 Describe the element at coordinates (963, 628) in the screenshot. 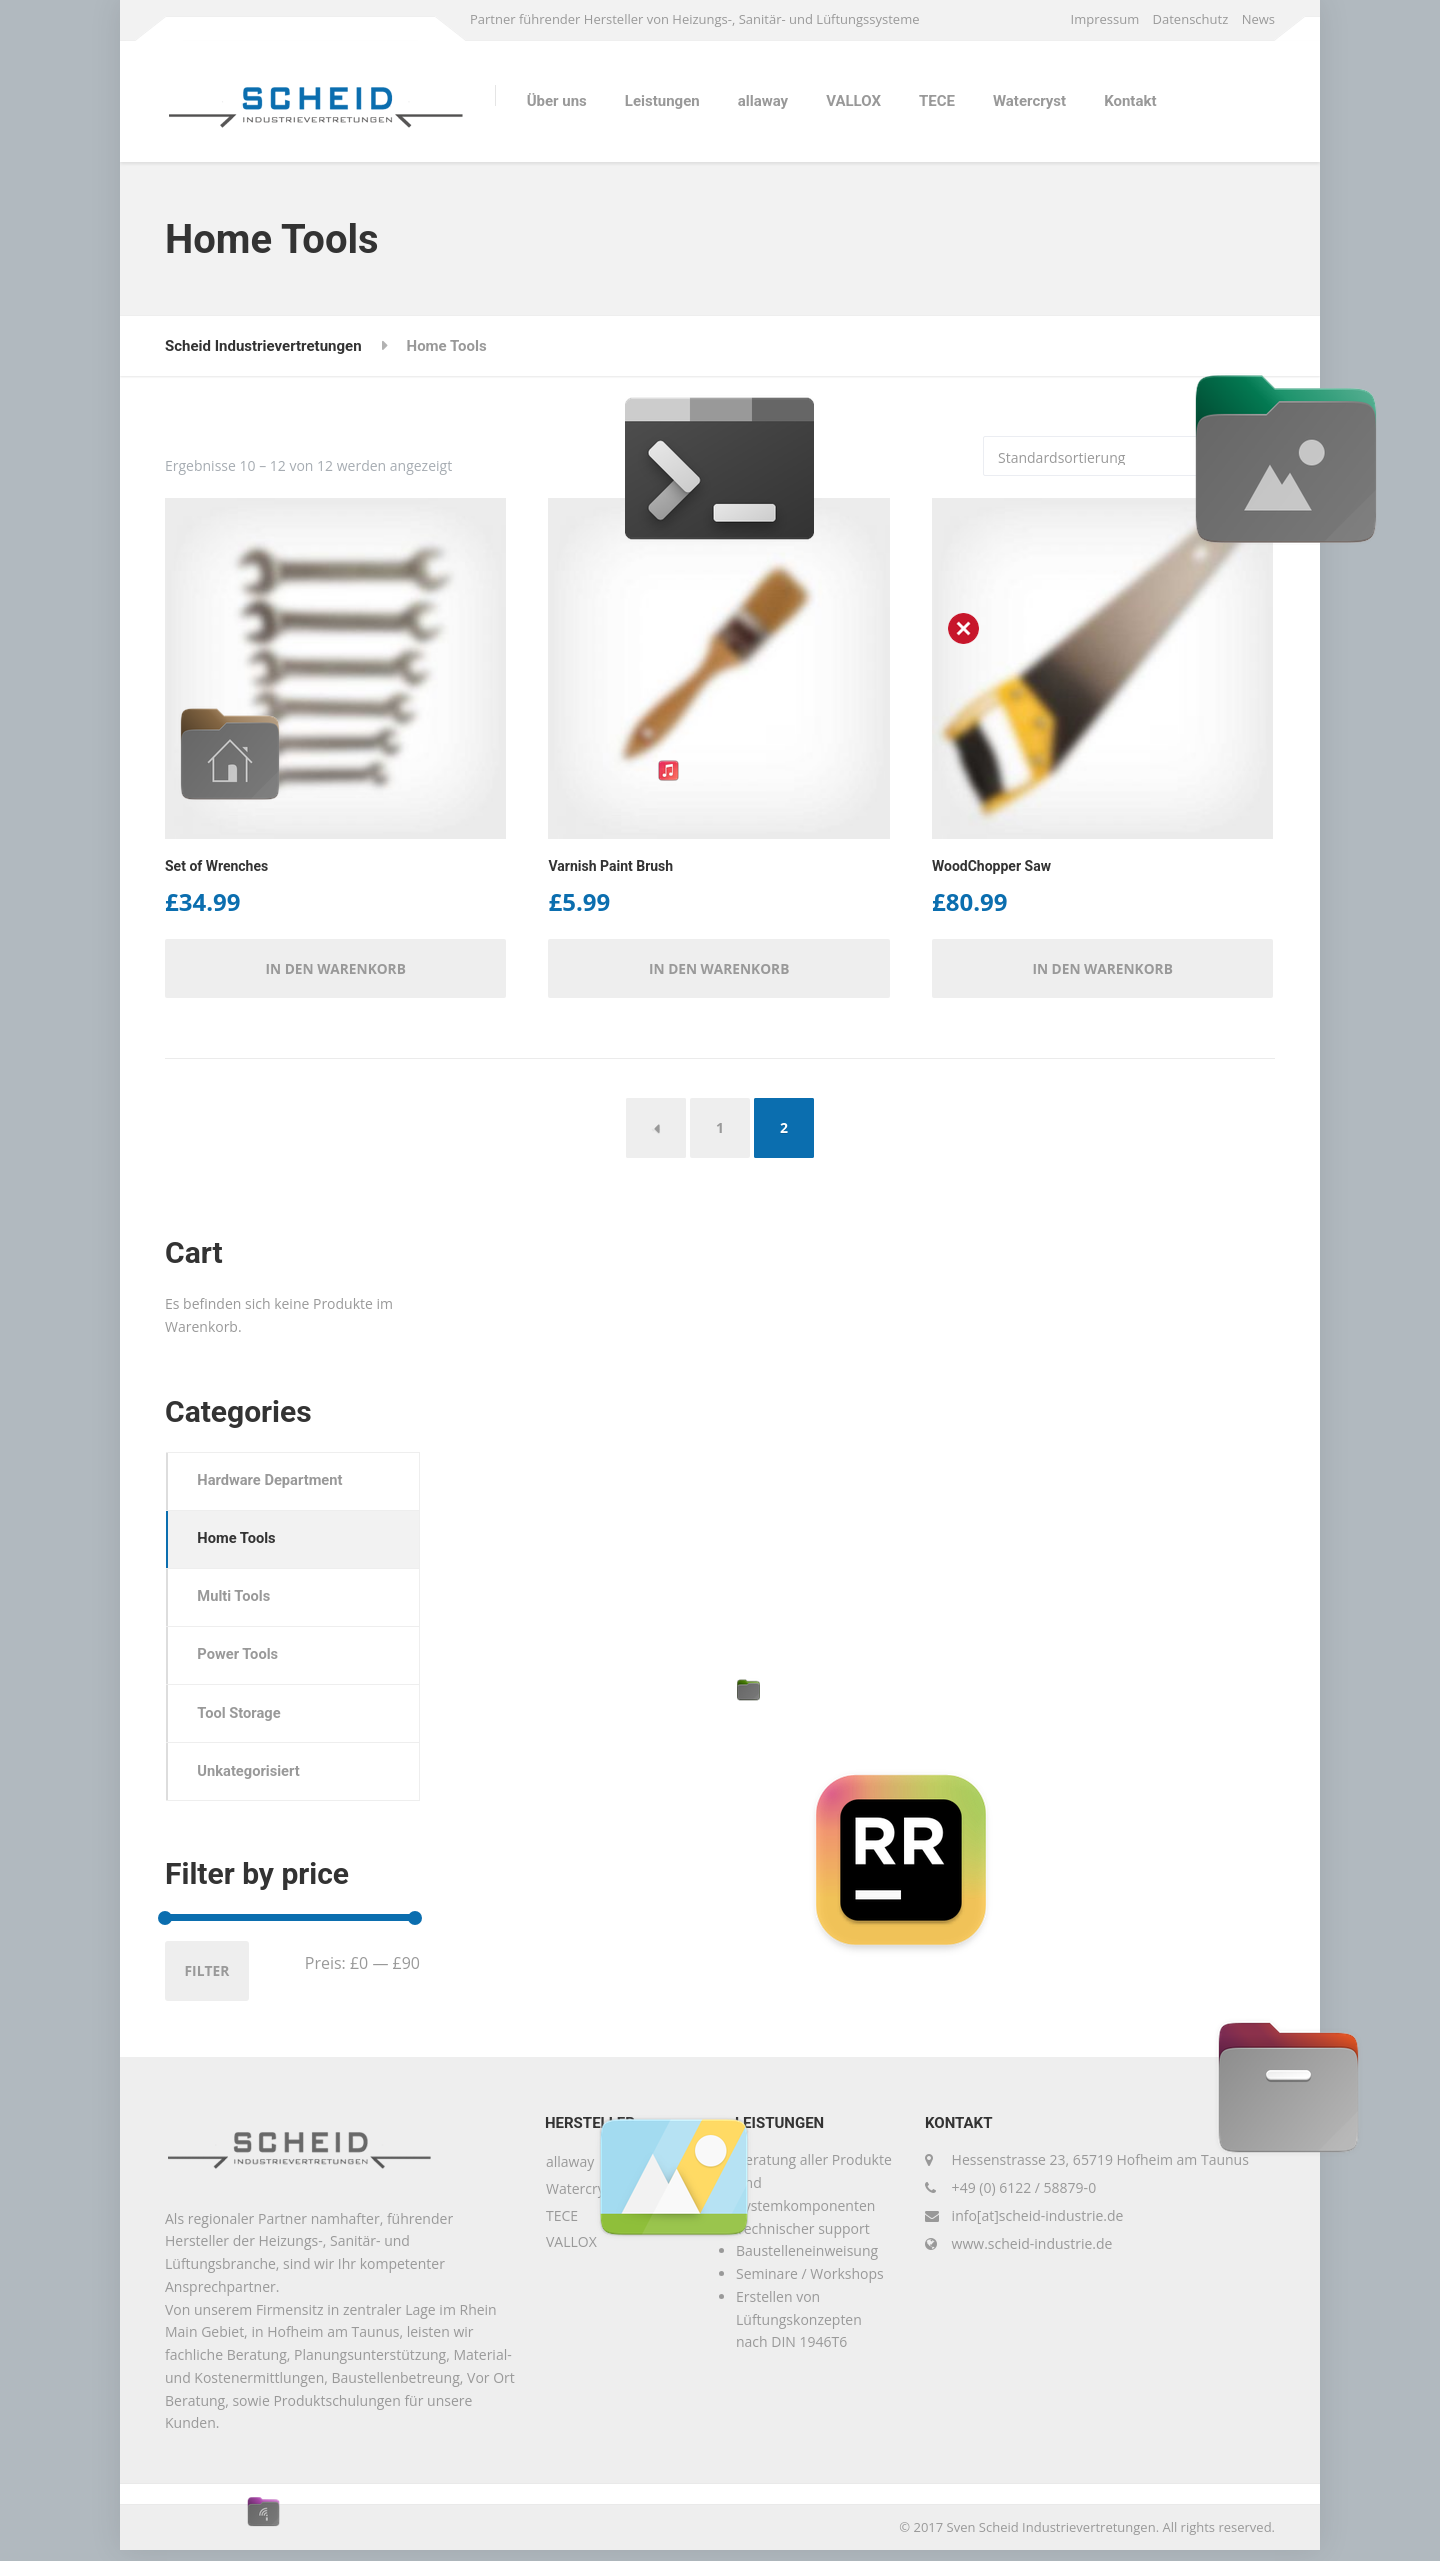

I see `dismiss or cancel a dialog` at that location.